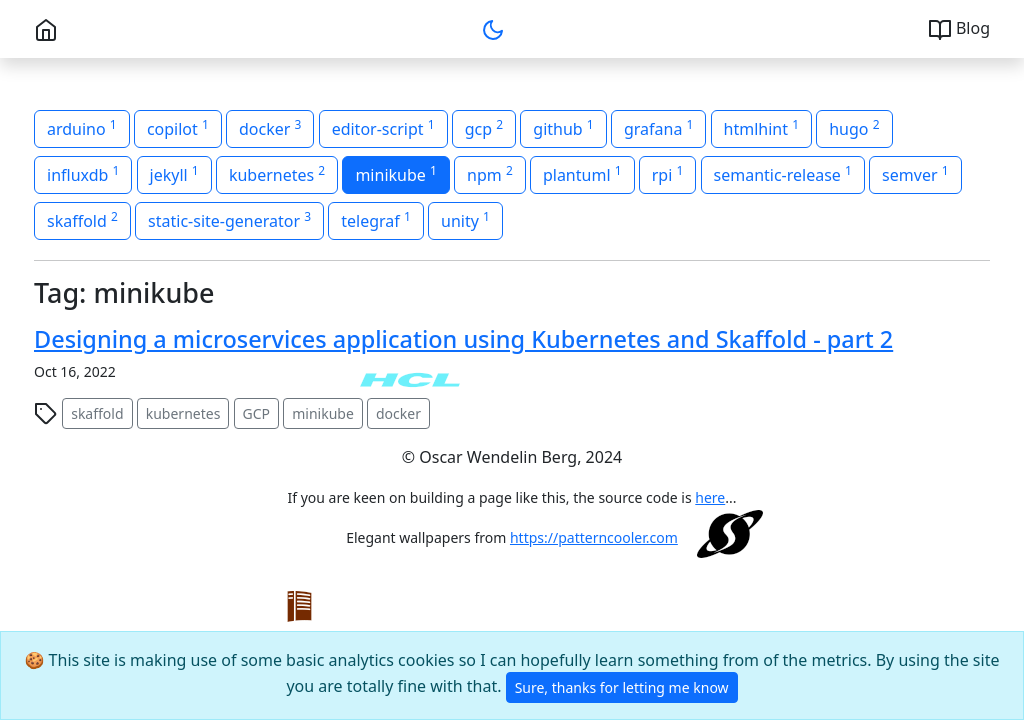  What do you see at coordinates (730, 534) in the screenshot?
I see `stardock software company logo` at bounding box center [730, 534].